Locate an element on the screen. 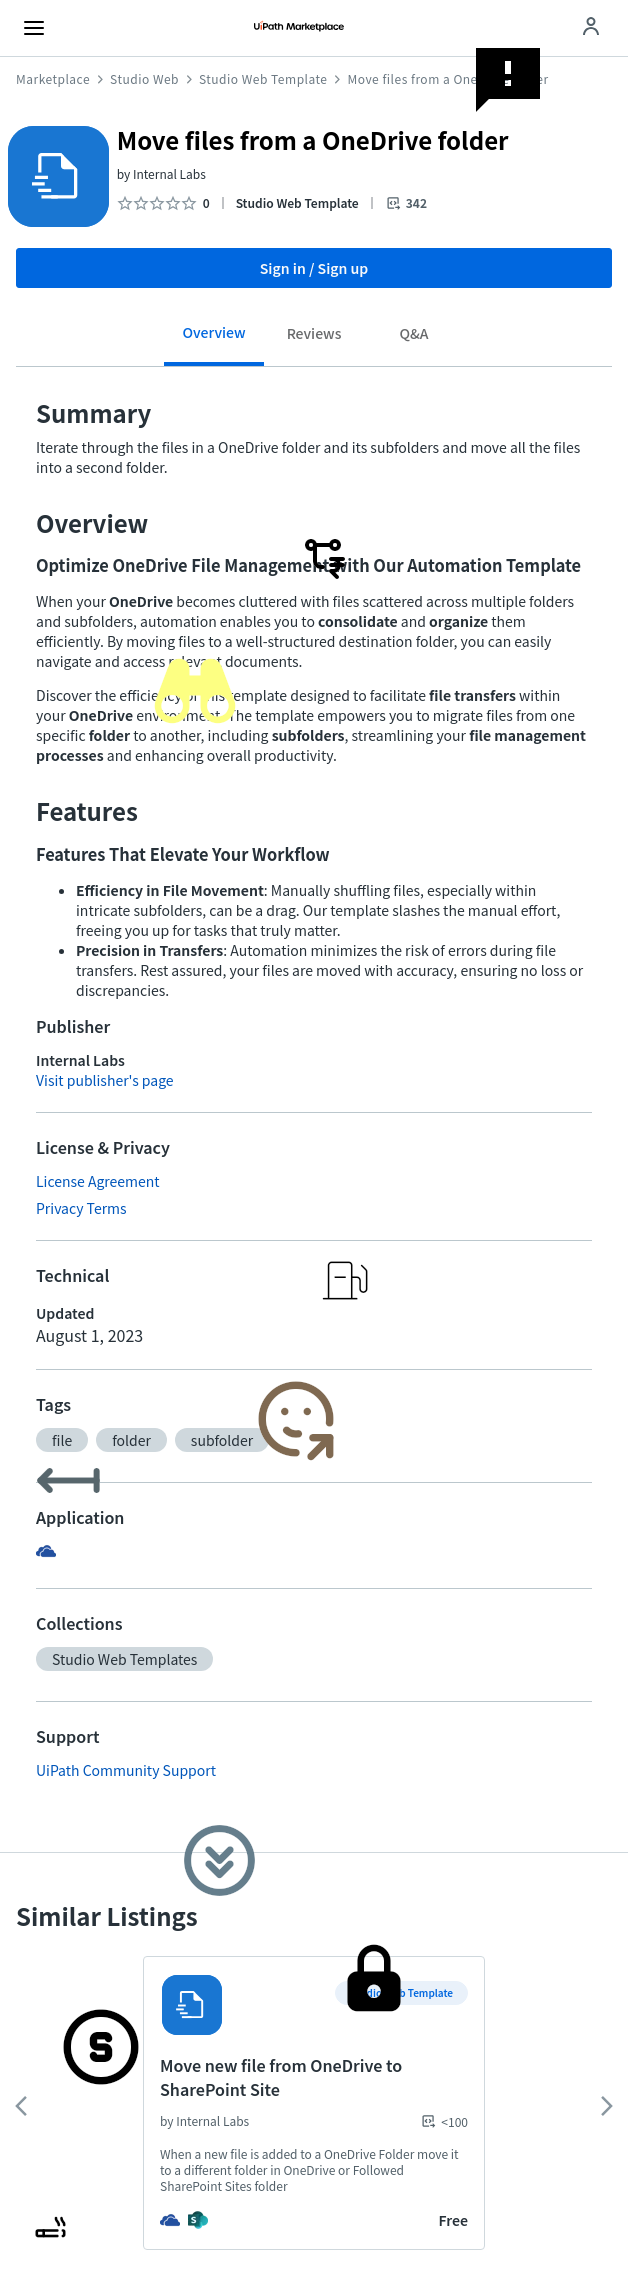 Image resolution: width=628 pixels, height=2270 pixels. indicates a locked or secured item is located at coordinates (374, 1978).